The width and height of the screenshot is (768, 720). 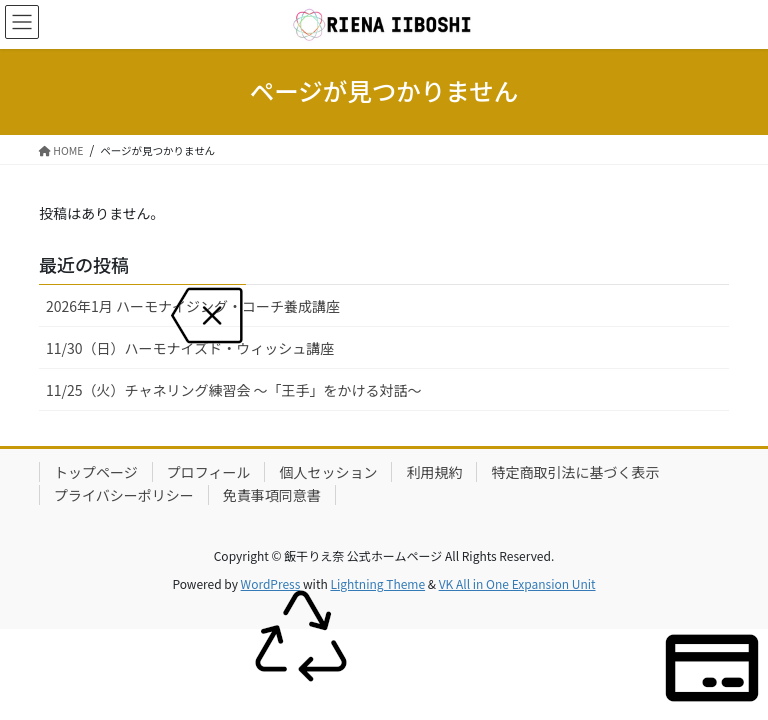 What do you see at coordinates (209, 315) in the screenshot?
I see `delete the previous character` at bounding box center [209, 315].